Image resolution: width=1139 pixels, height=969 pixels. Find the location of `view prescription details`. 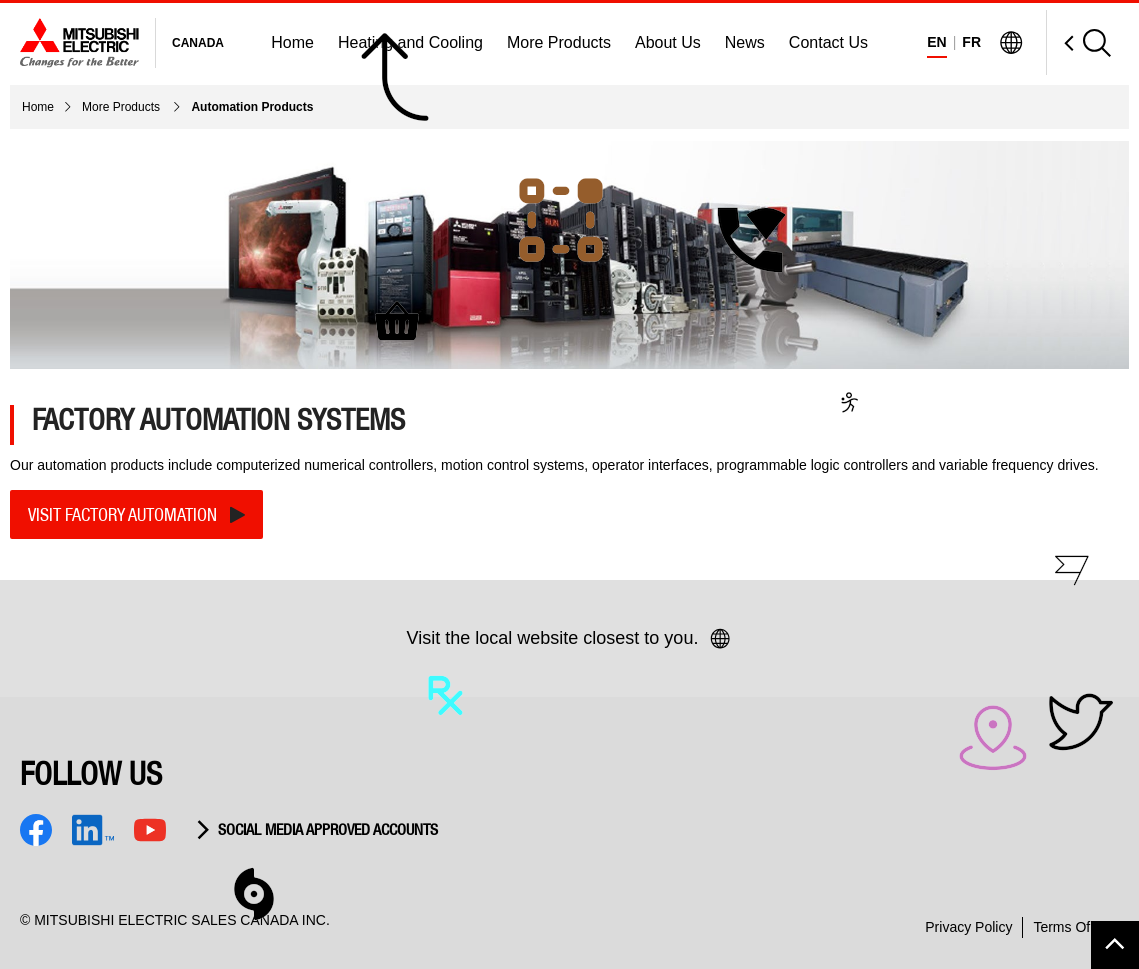

view prescription details is located at coordinates (445, 695).